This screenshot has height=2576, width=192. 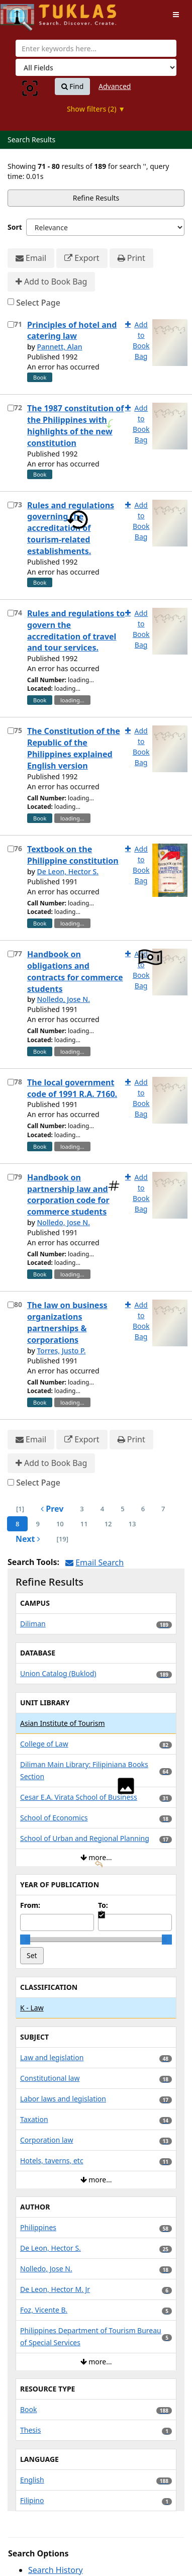 I want to click on go back and down in navigation, so click(x=110, y=423).